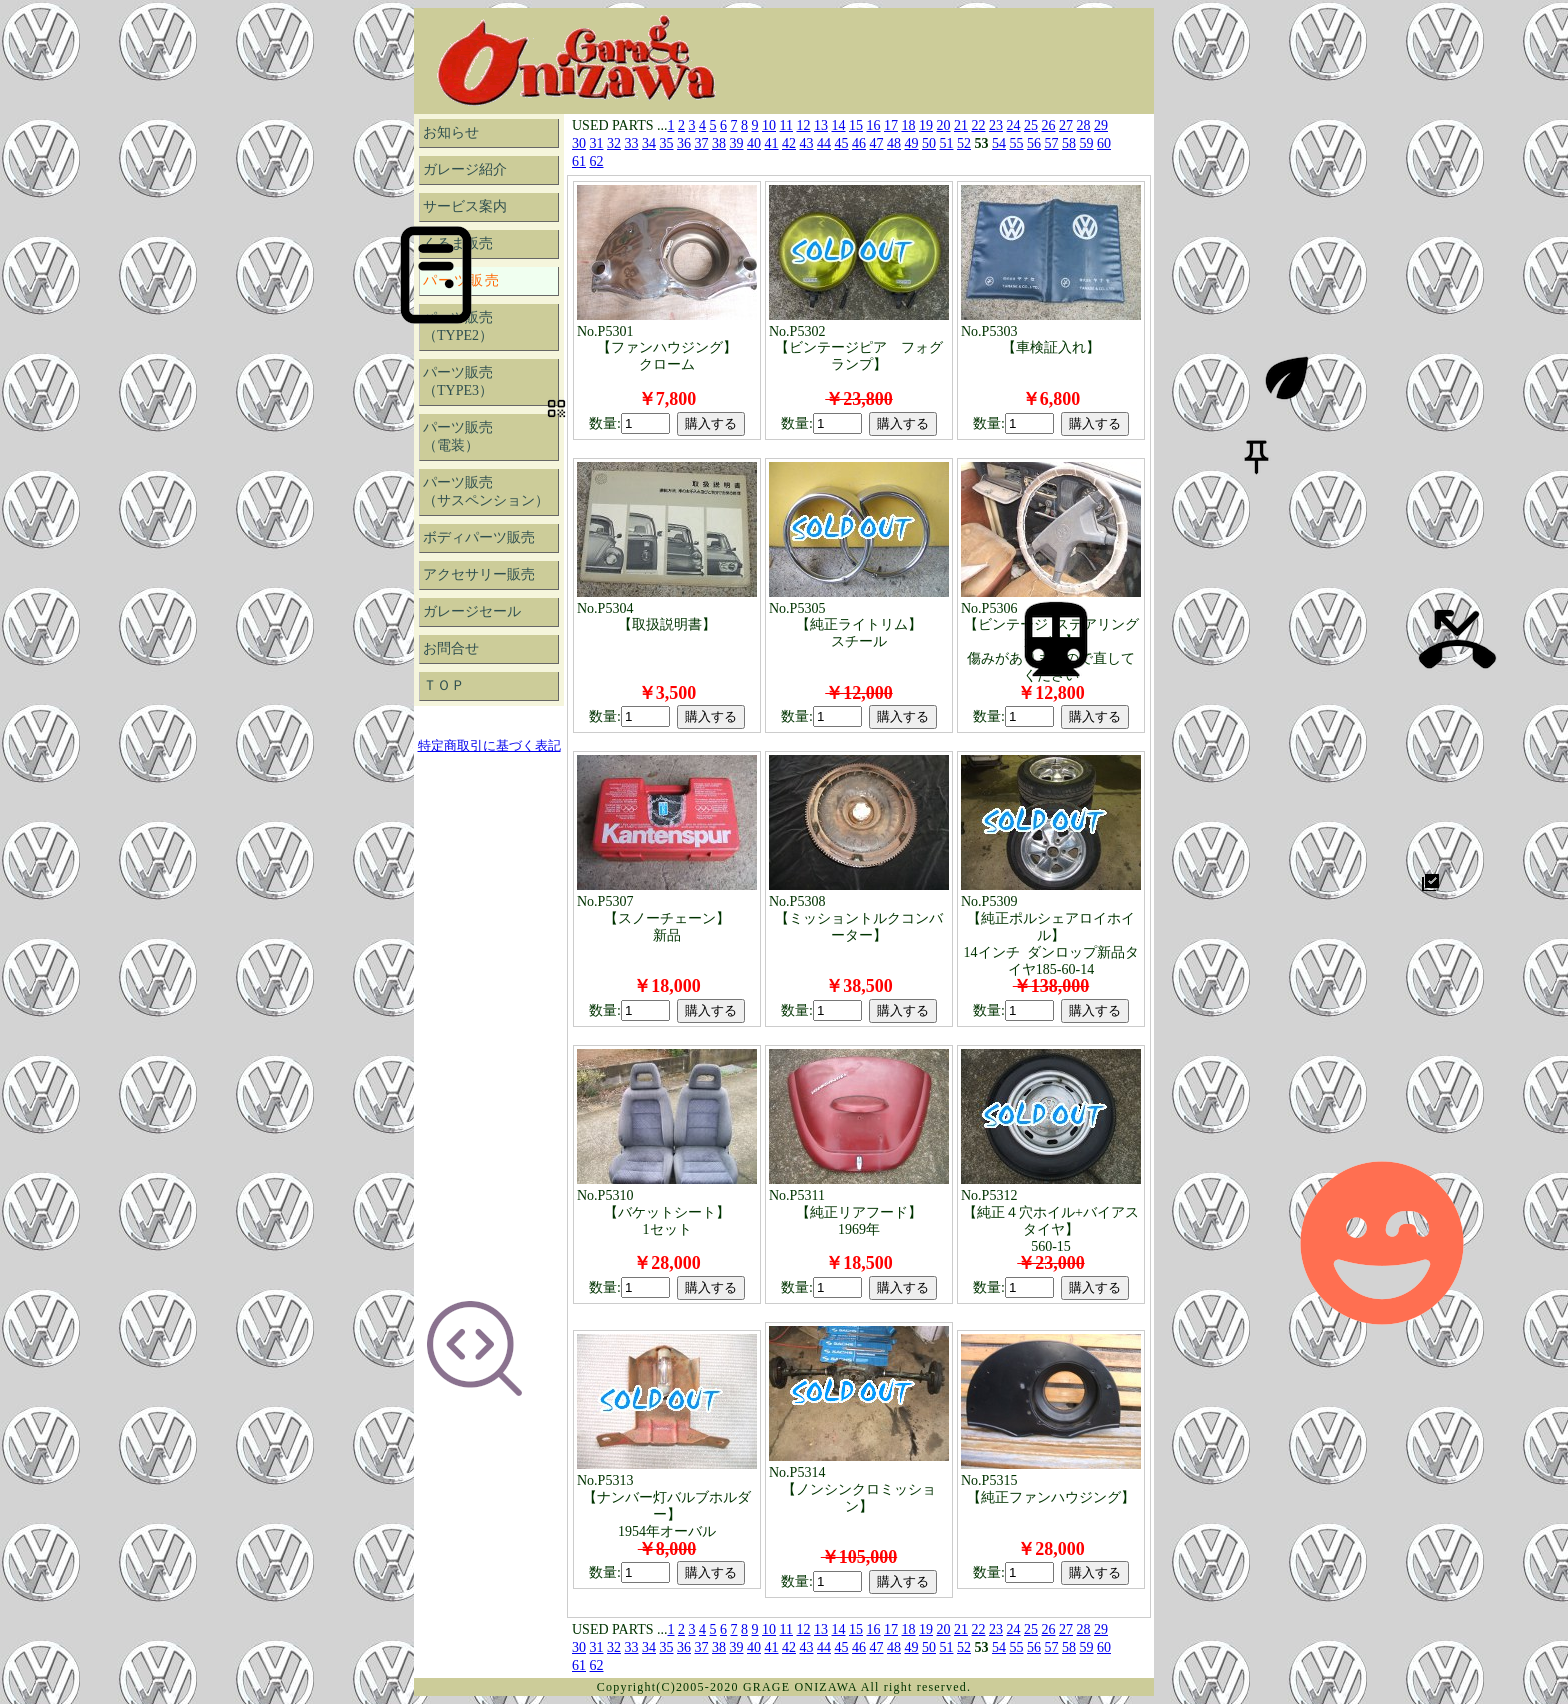 The height and width of the screenshot is (1704, 1568). Describe the element at coordinates (1457, 639) in the screenshot. I see `indicates a missed phone call` at that location.